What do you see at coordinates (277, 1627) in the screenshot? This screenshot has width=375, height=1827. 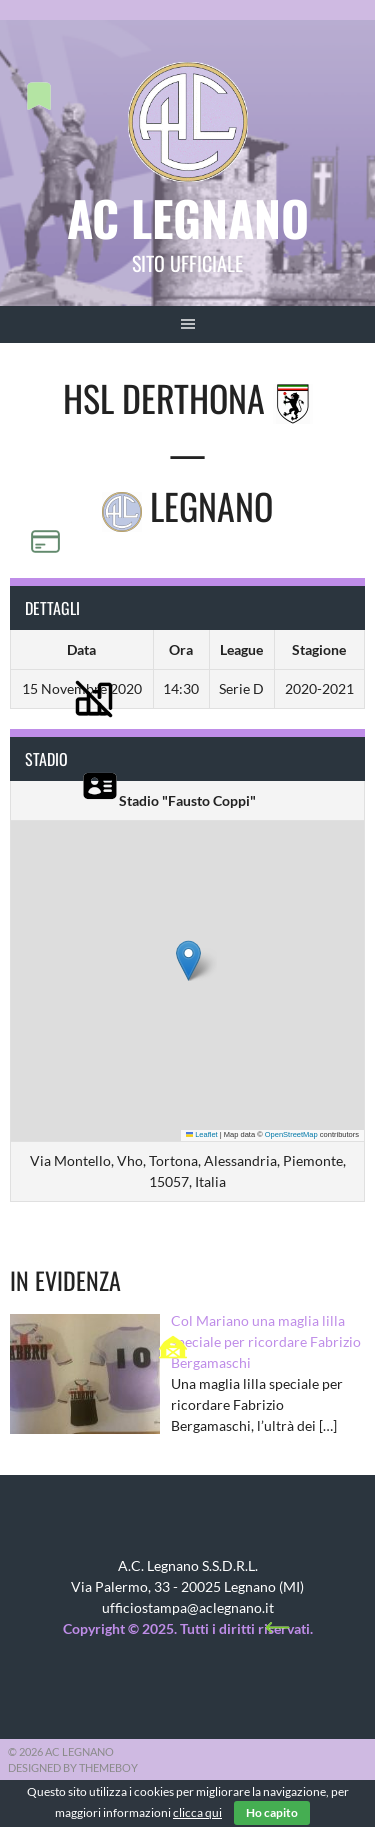 I see `go back to the previous page` at bounding box center [277, 1627].